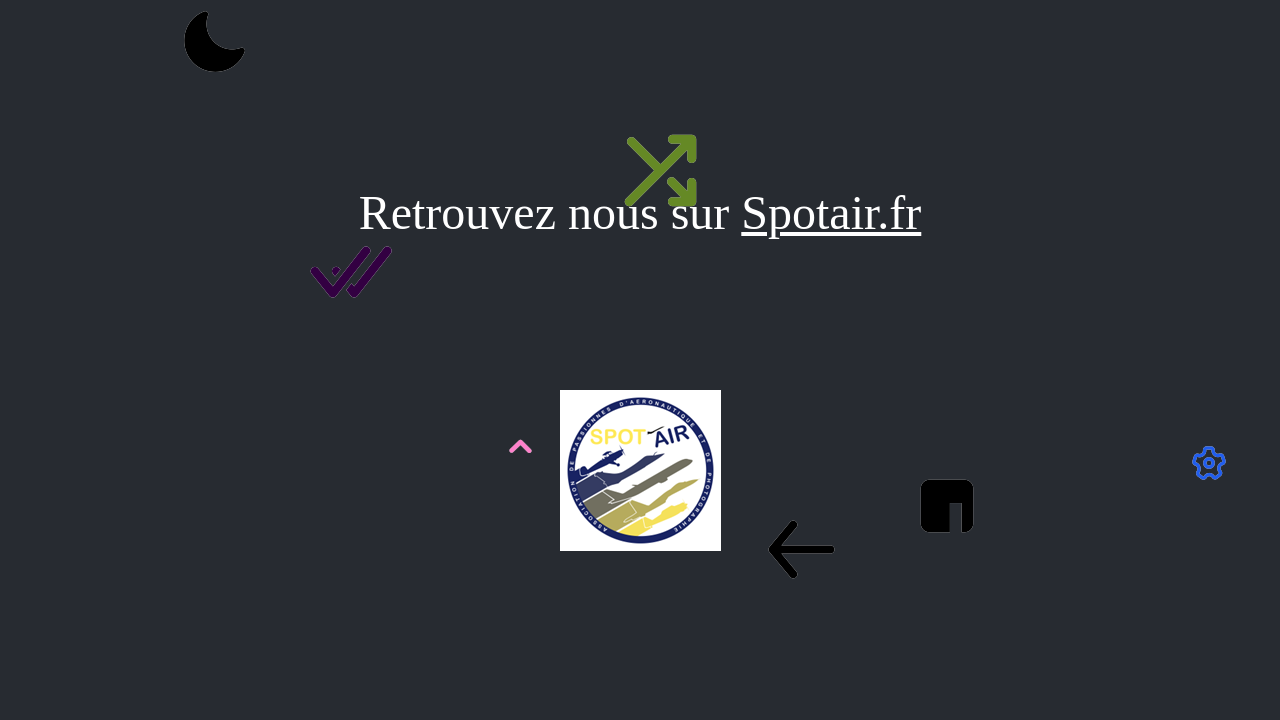 This screenshot has height=720, width=1280. Describe the element at coordinates (947, 506) in the screenshot. I see `npm package manager logo` at that location.